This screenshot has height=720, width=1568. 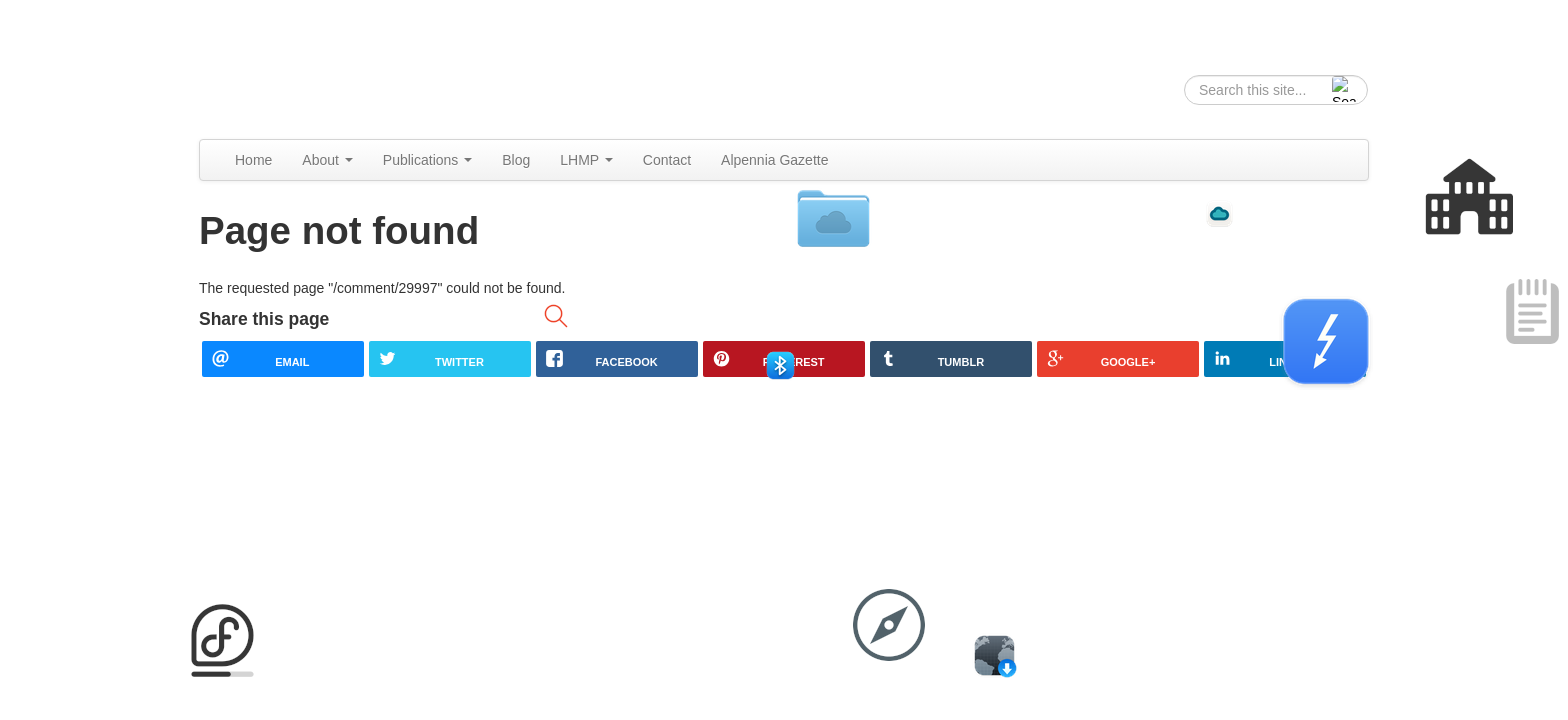 I want to click on launch fedora linux installer, so click(x=222, y=640).